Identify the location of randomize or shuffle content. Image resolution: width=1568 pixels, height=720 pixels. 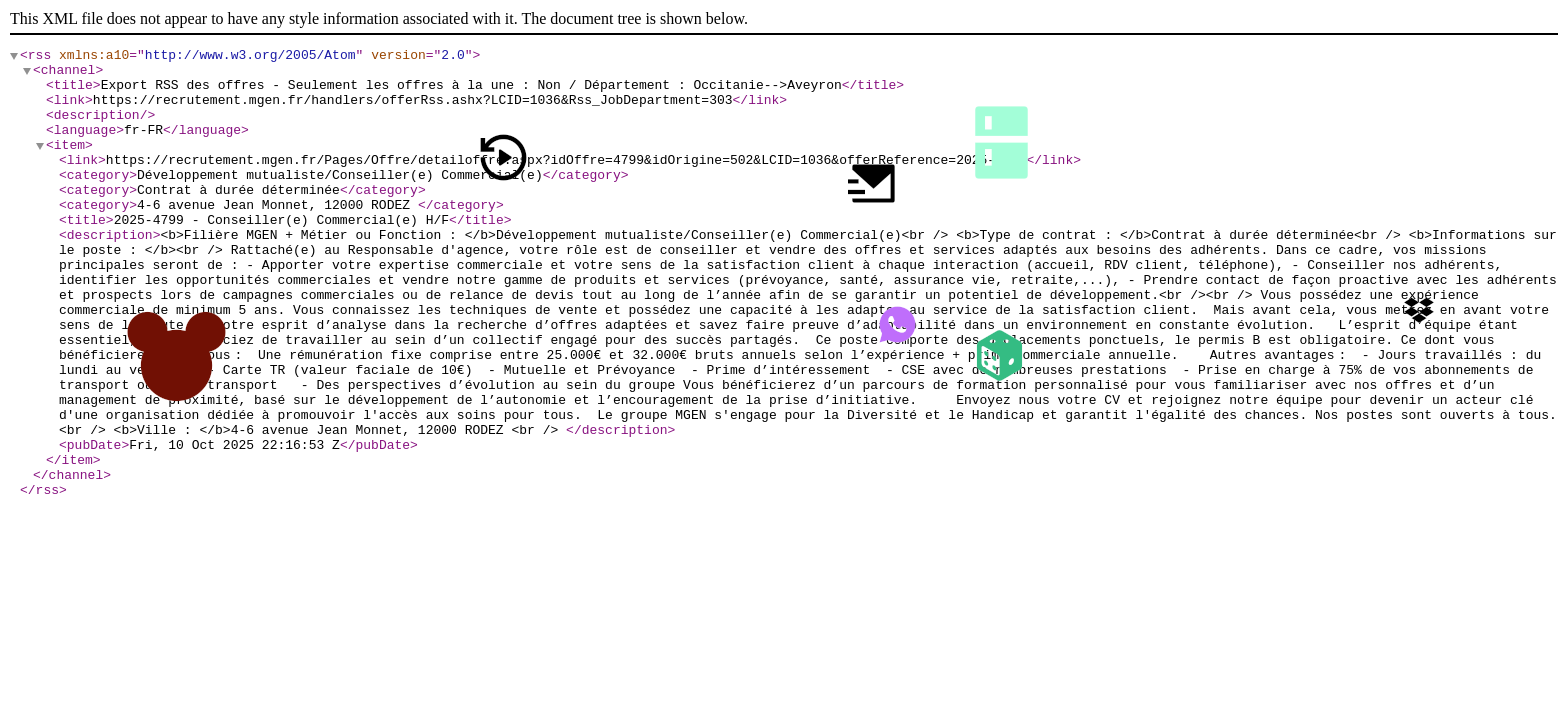
(999, 355).